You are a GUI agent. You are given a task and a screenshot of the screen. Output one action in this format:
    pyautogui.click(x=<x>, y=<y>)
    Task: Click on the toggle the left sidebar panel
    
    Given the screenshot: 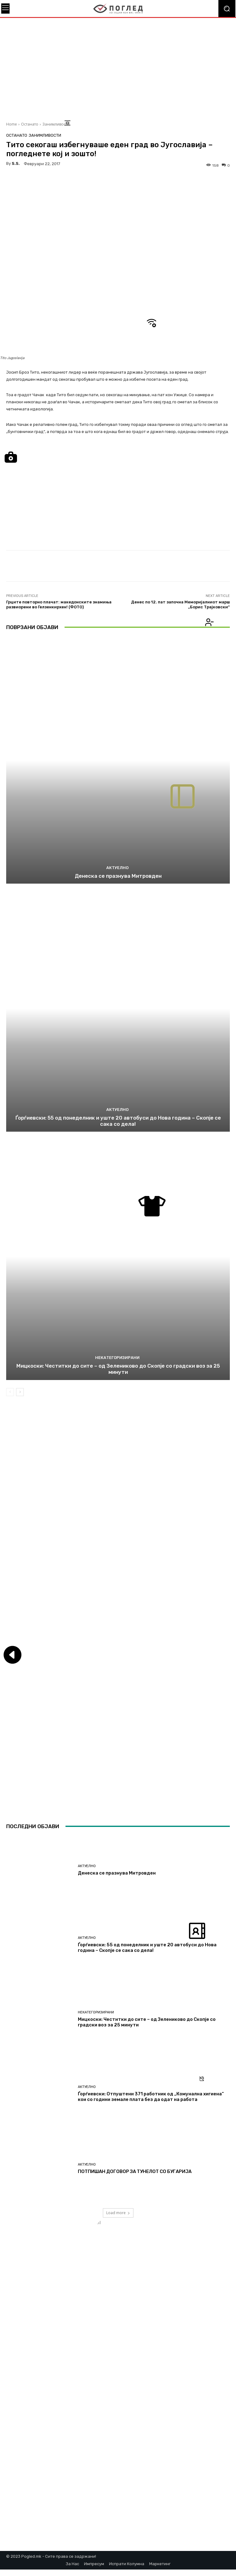 What is the action you would take?
    pyautogui.click(x=183, y=796)
    